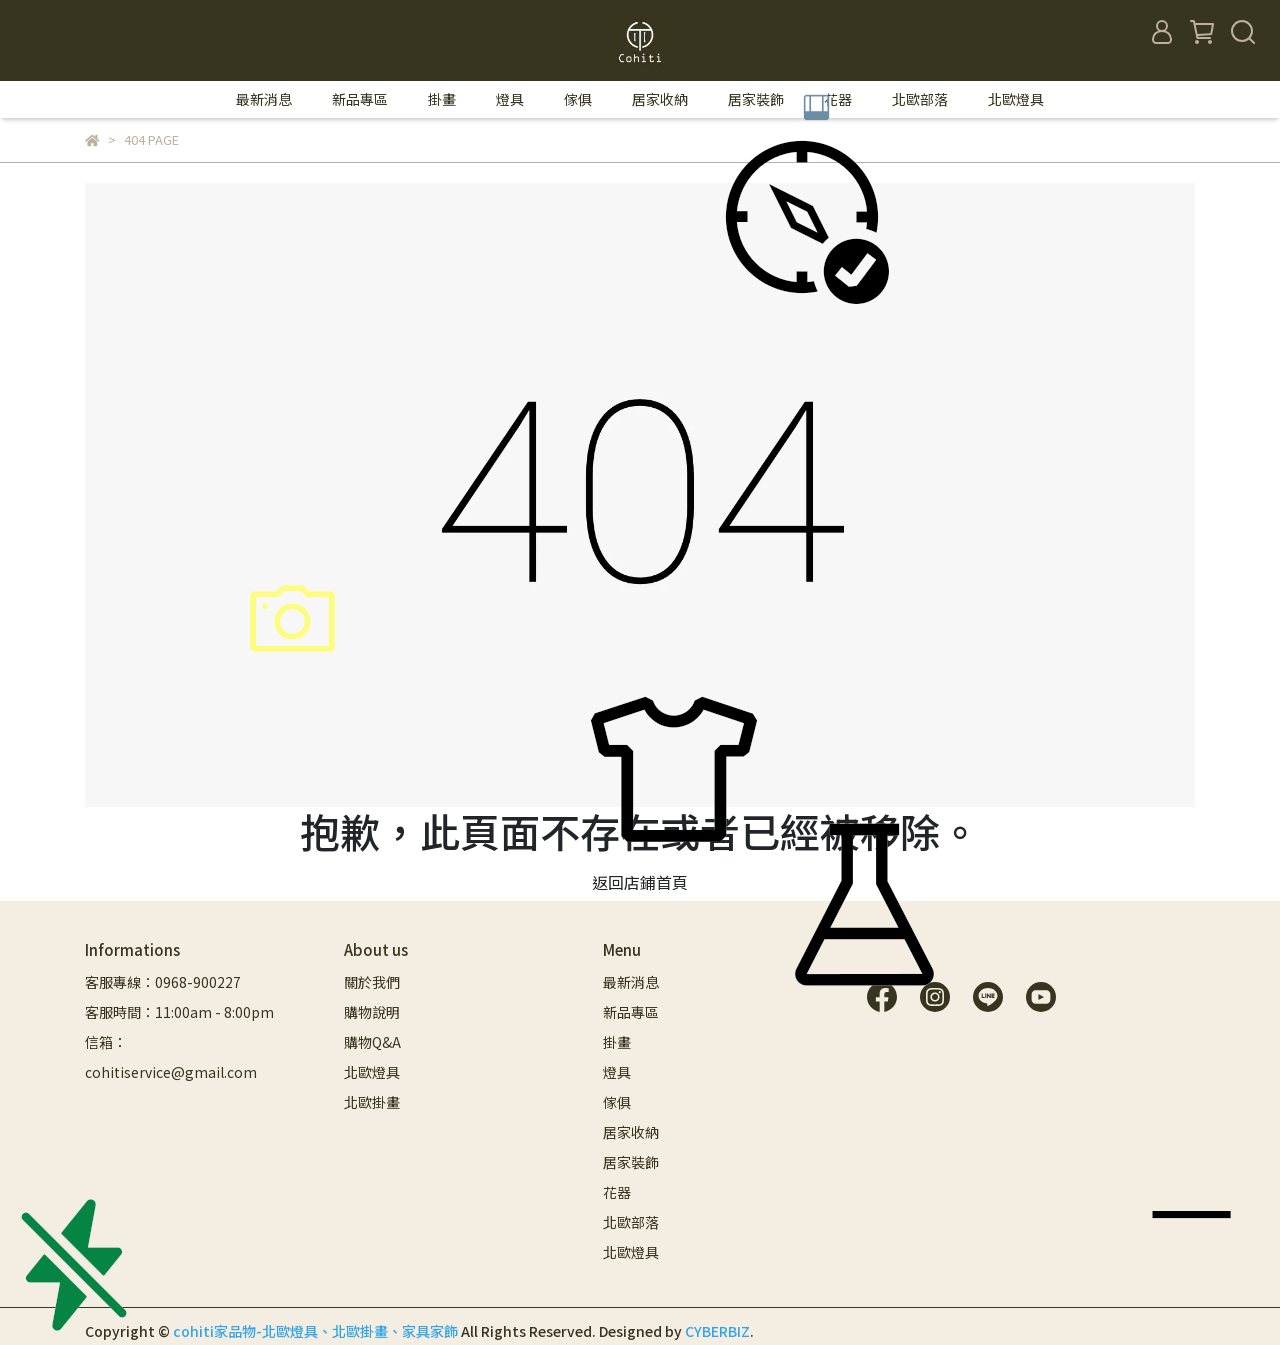 The image size is (1280, 1345). Describe the element at coordinates (674, 768) in the screenshot. I see `select team or player jersey` at that location.